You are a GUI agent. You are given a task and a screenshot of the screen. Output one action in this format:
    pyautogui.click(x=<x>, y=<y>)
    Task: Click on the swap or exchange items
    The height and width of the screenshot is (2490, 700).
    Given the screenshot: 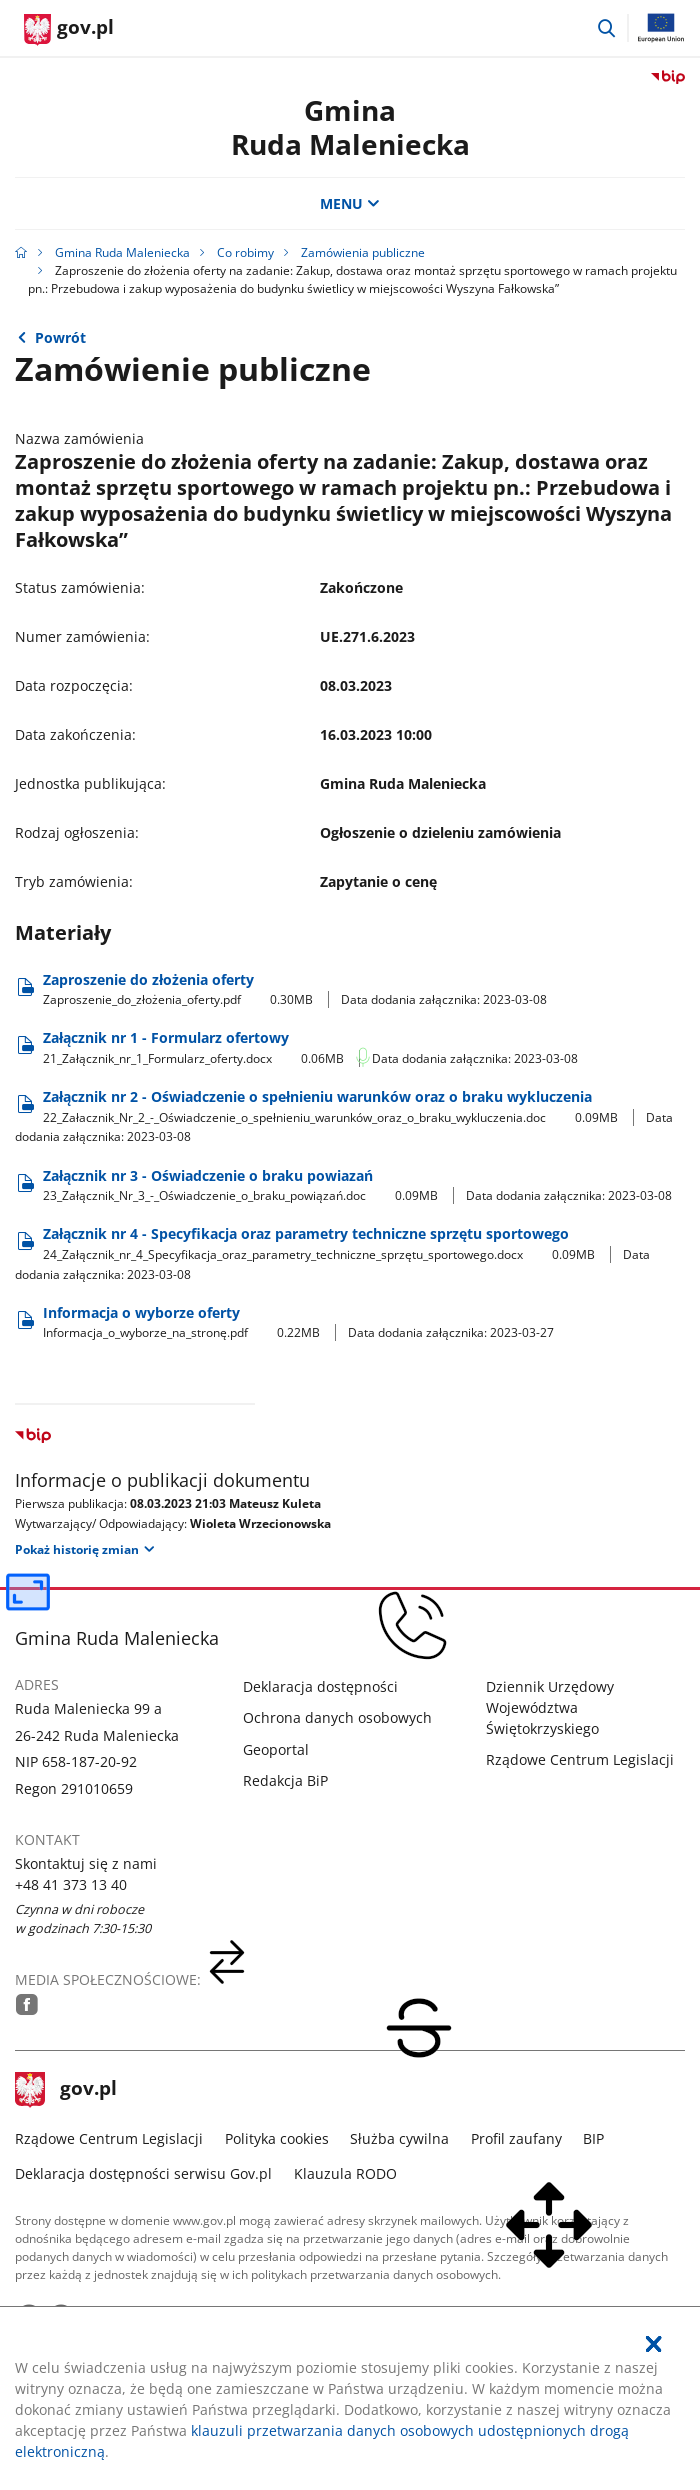 What is the action you would take?
    pyautogui.click(x=227, y=1962)
    